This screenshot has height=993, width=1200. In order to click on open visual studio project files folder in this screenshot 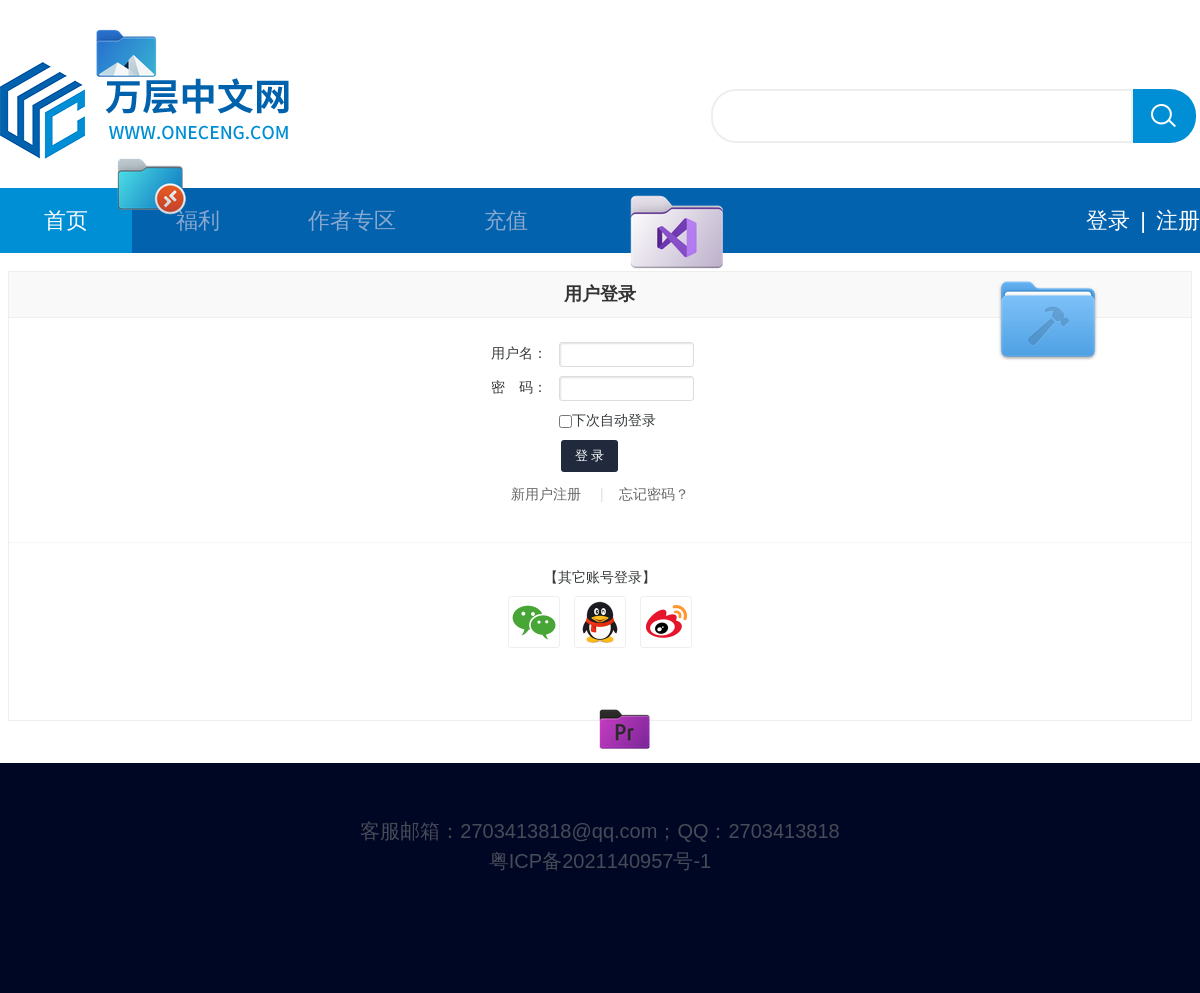, I will do `click(676, 234)`.